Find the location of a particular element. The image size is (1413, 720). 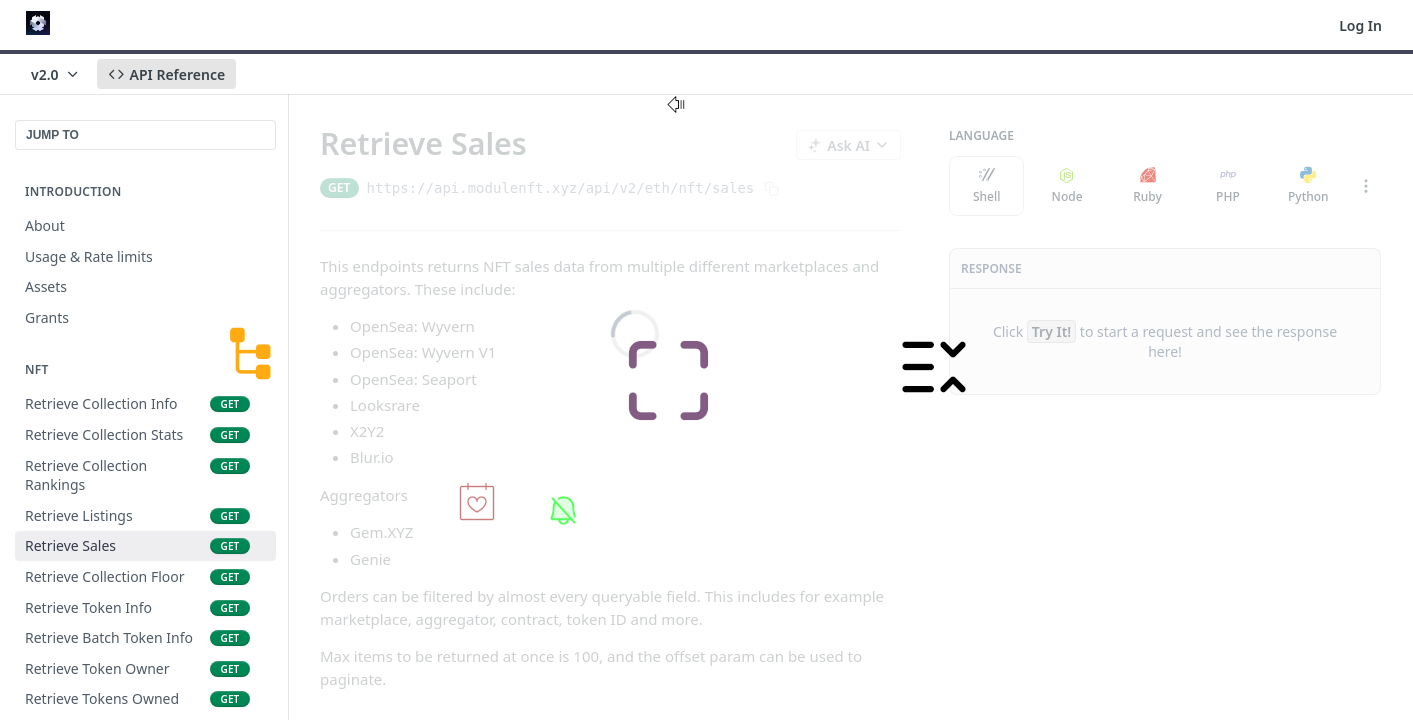

maximize window to full screen is located at coordinates (668, 380).